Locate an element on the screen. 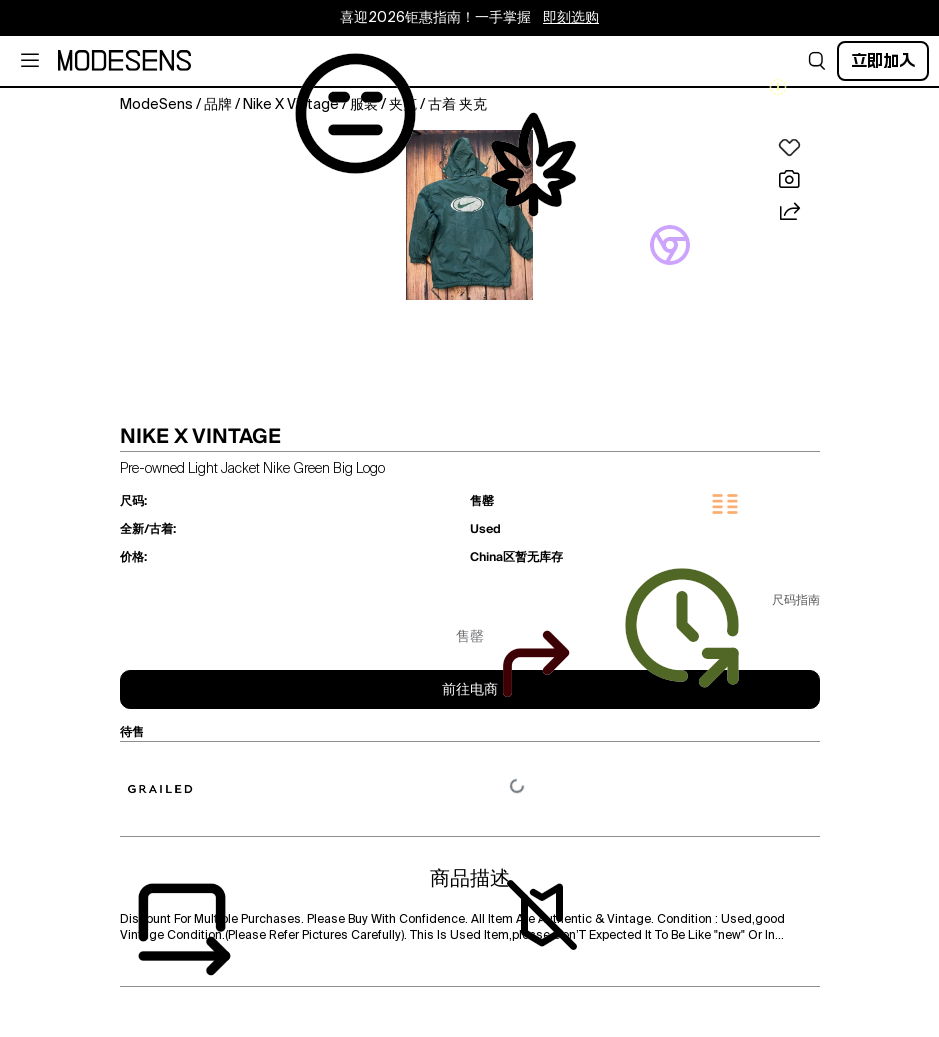 This screenshot has height=1037, width=939. indicates cannabis-related content or products is located at coordinates (533, 164).